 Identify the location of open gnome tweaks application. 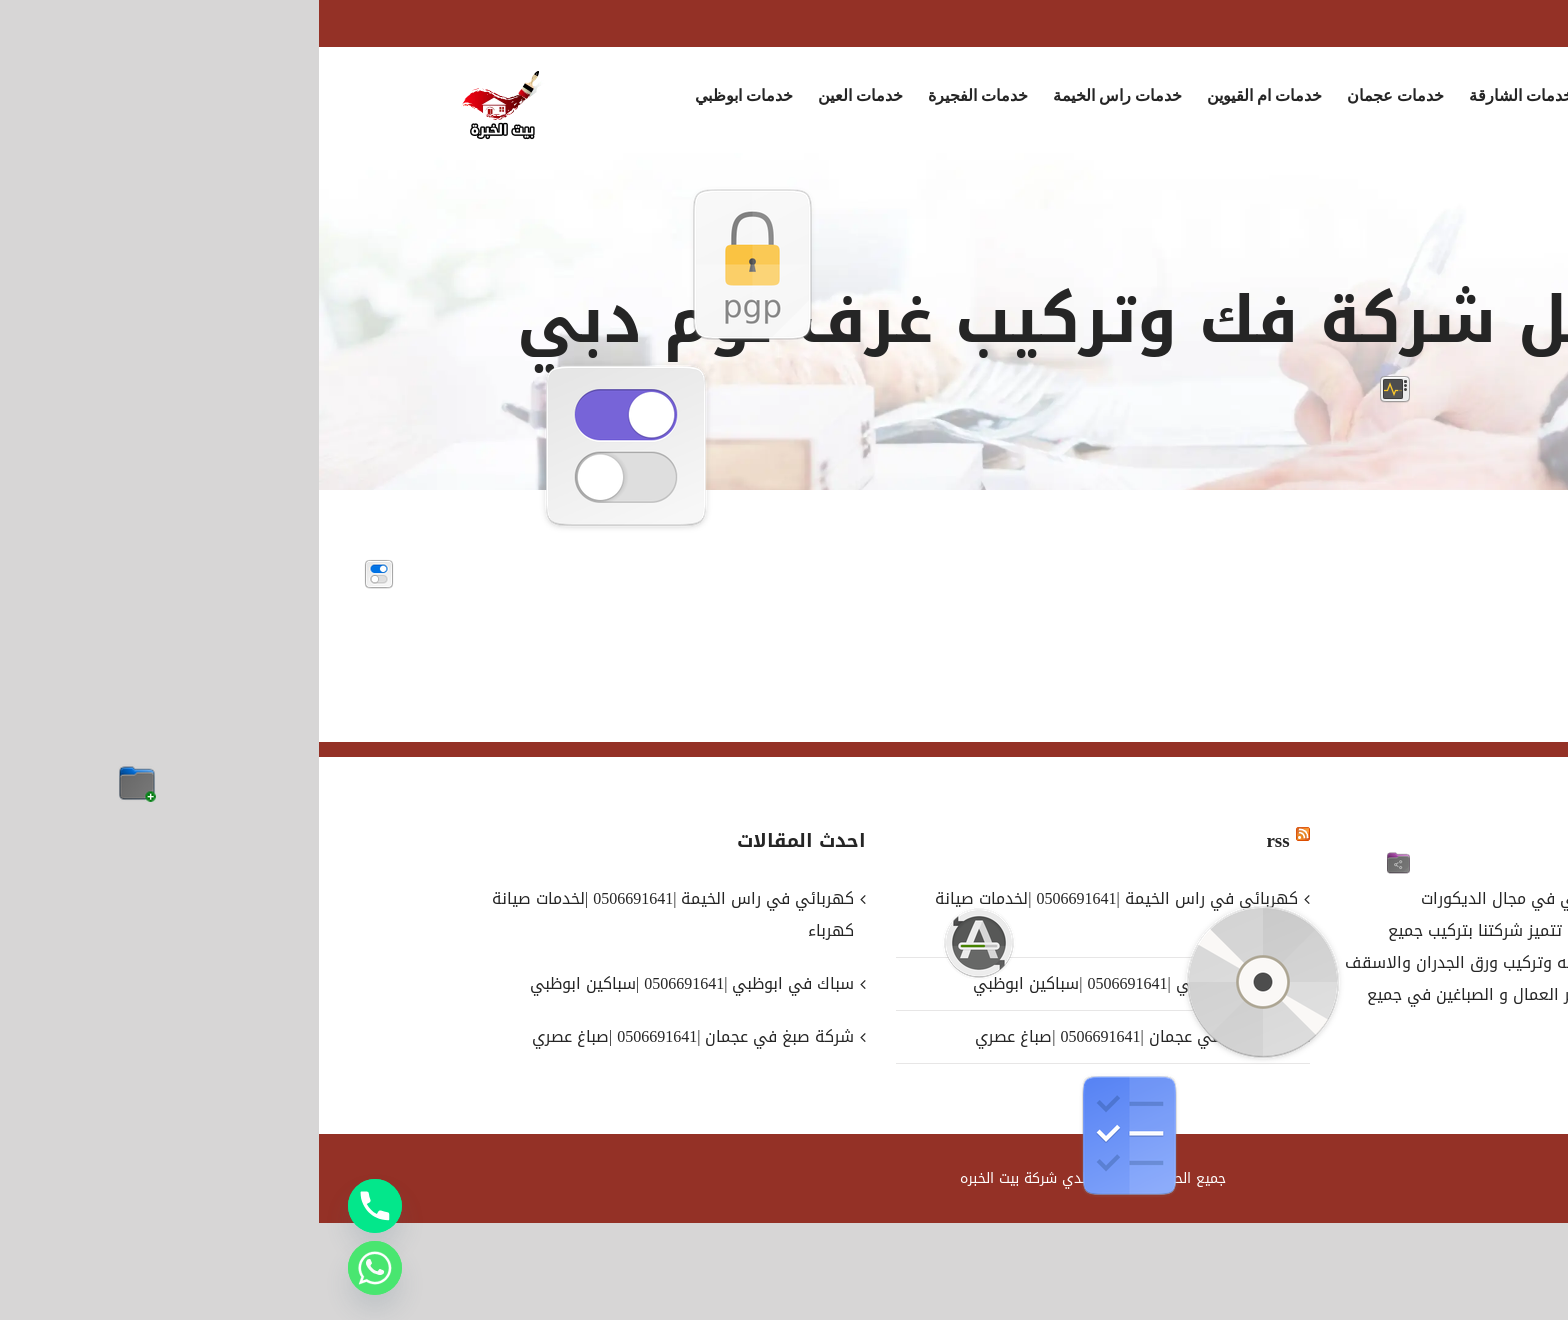
(379, 574).